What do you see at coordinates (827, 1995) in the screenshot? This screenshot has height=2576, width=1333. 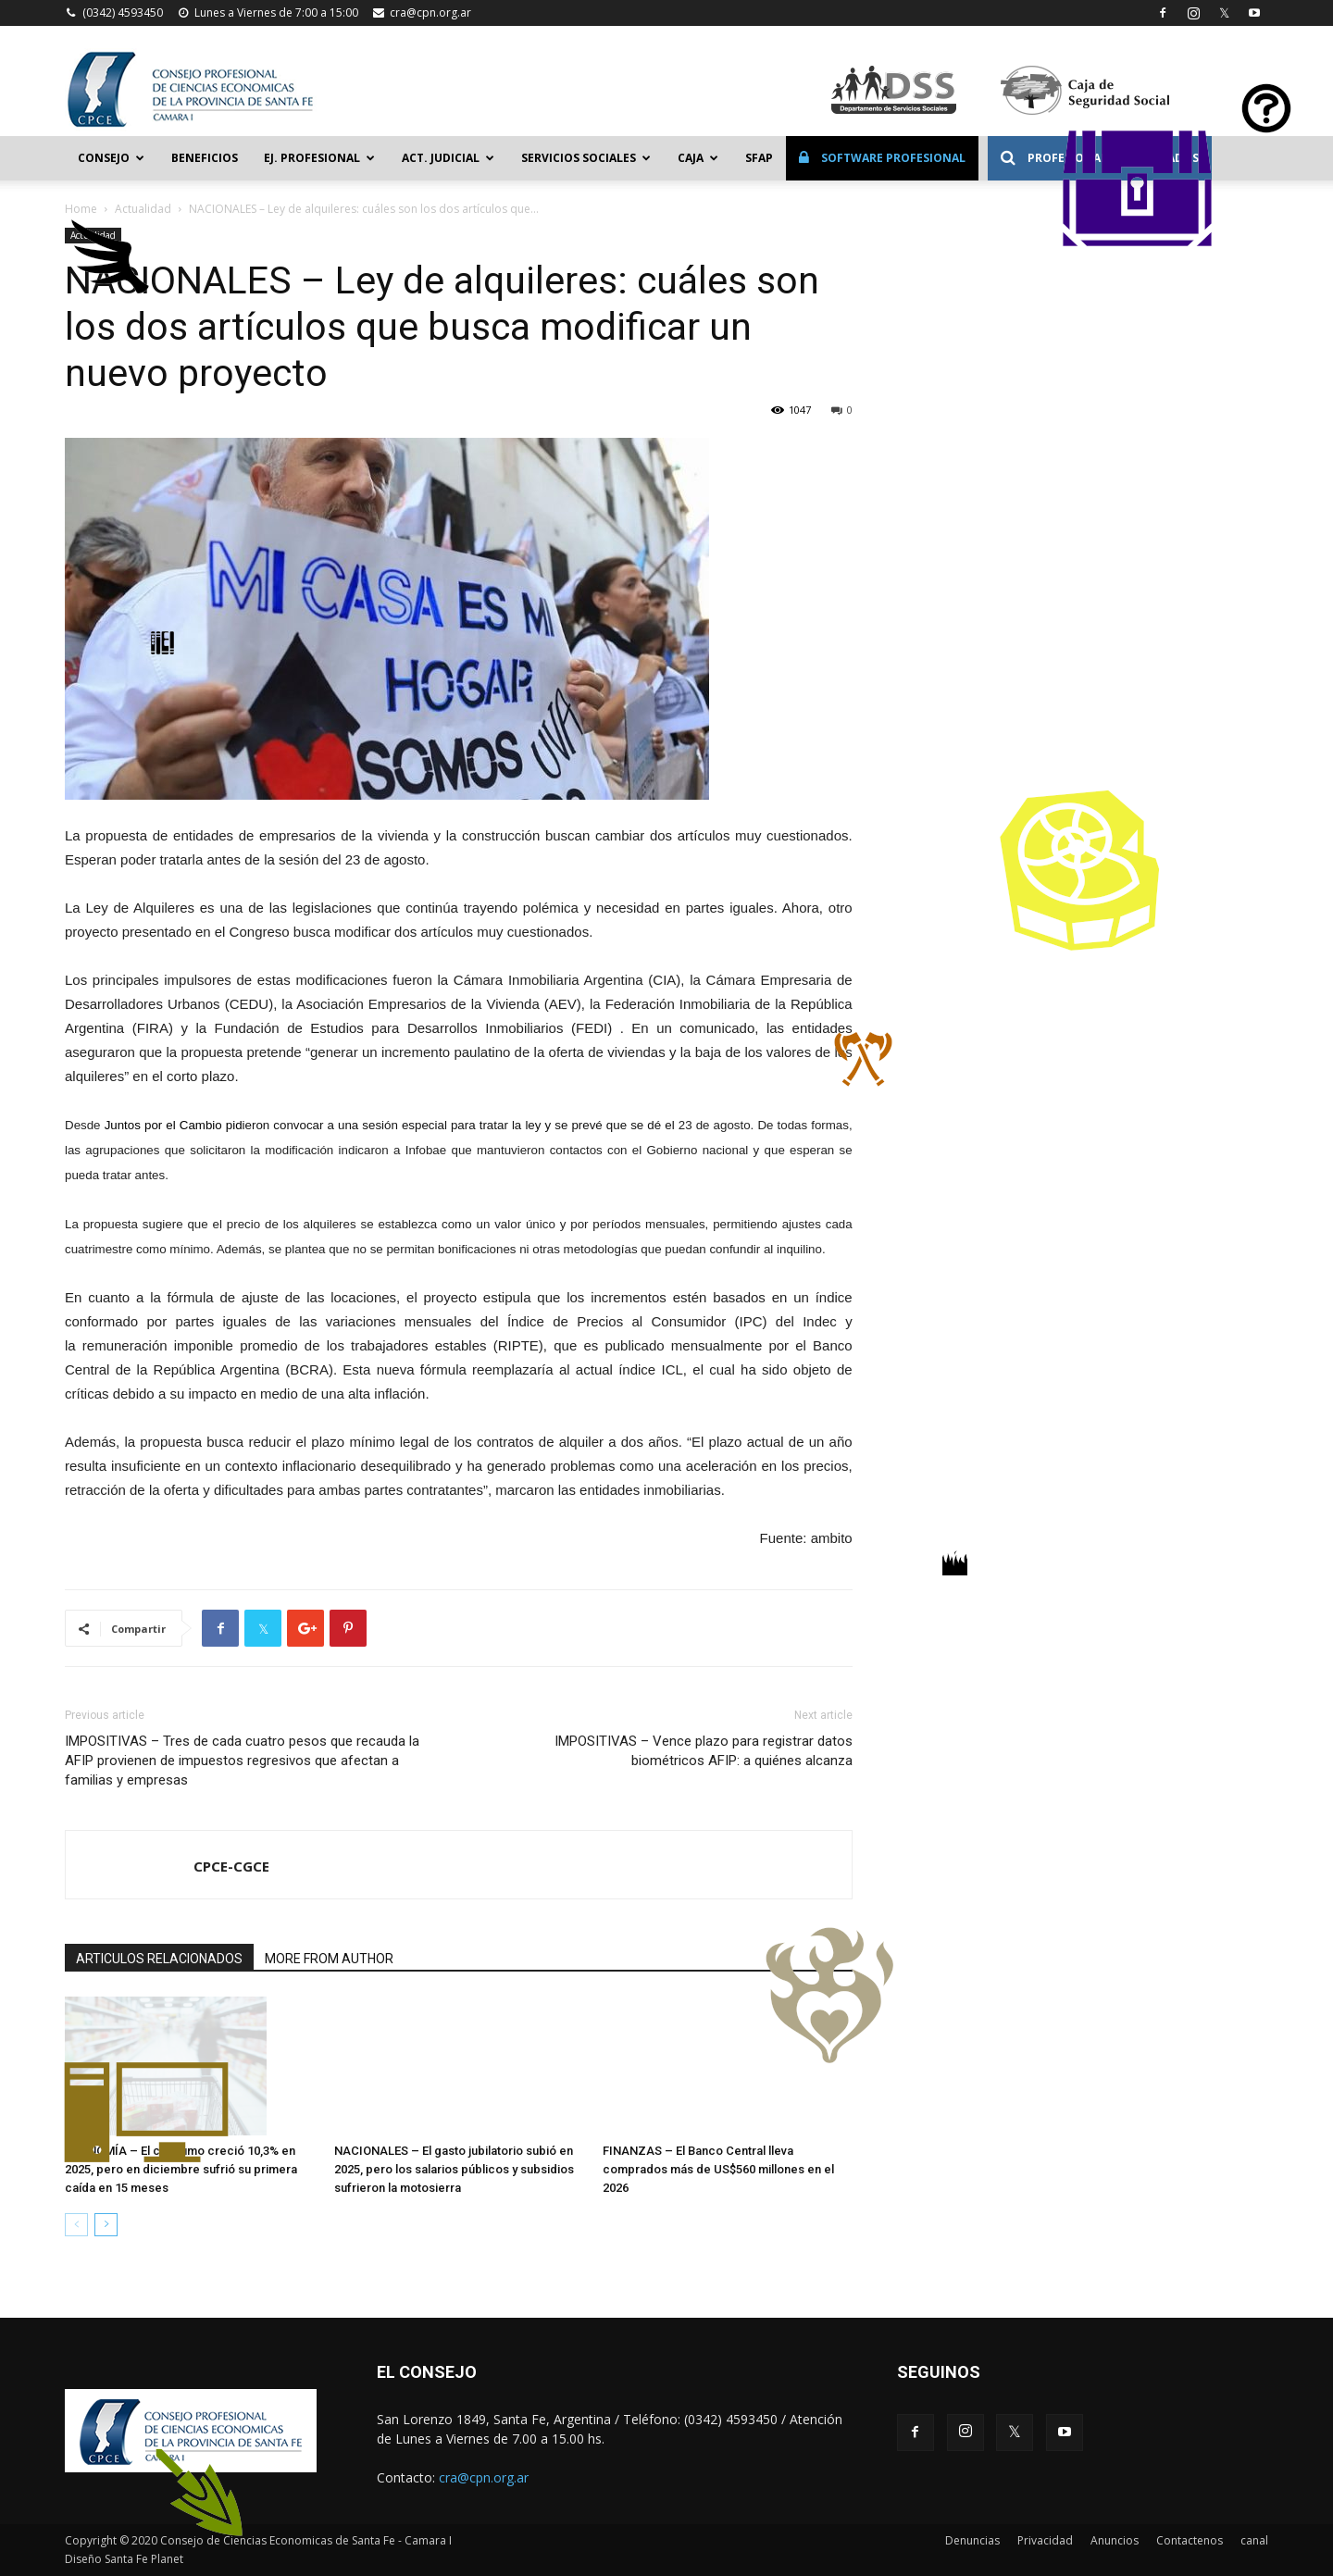 I see `indicates heartburn or acid reflux symptom` at bounding box center [827, 1995].